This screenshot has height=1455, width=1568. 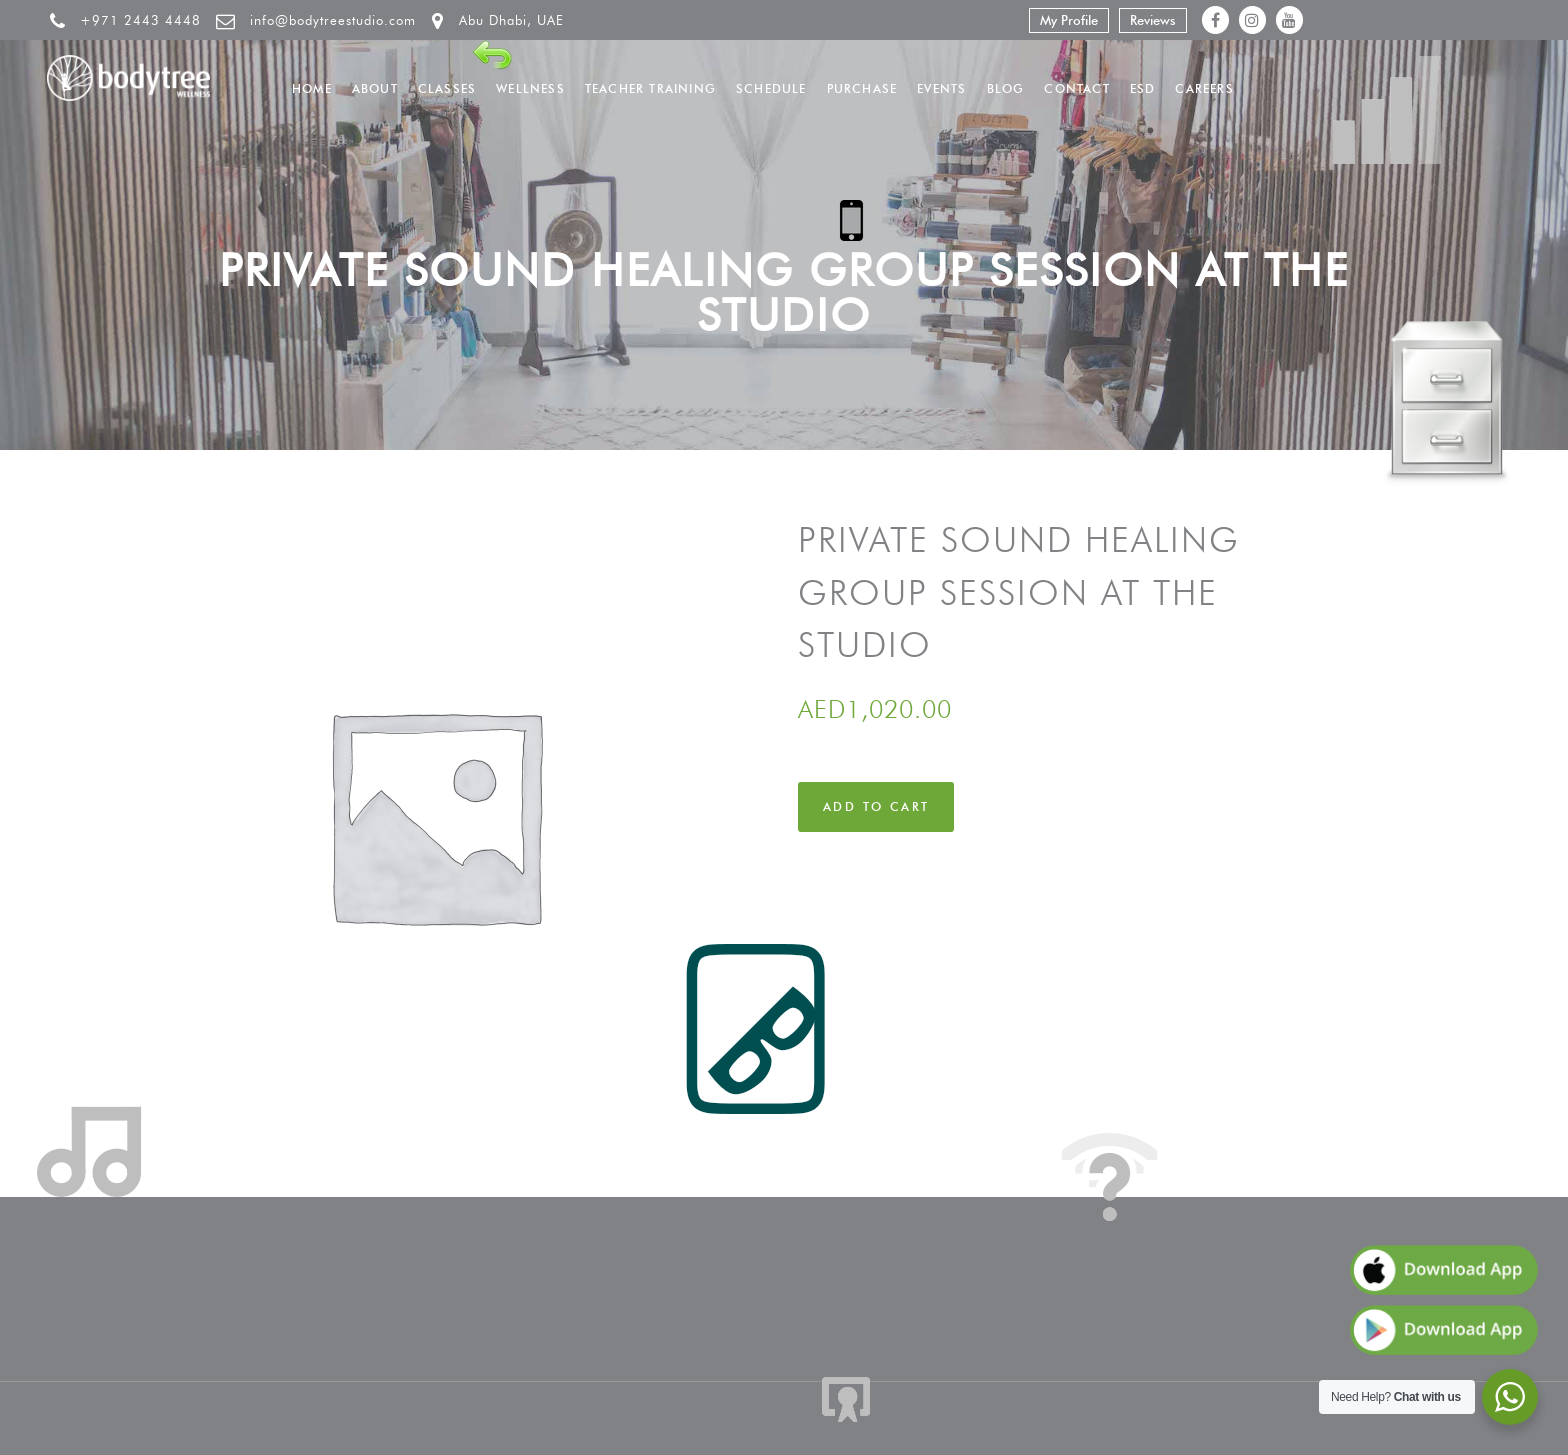 What do you see at coordinates (92, 1148) in the screenshot?
I see `access music library or audio files` at bounding box center [92, 1148].